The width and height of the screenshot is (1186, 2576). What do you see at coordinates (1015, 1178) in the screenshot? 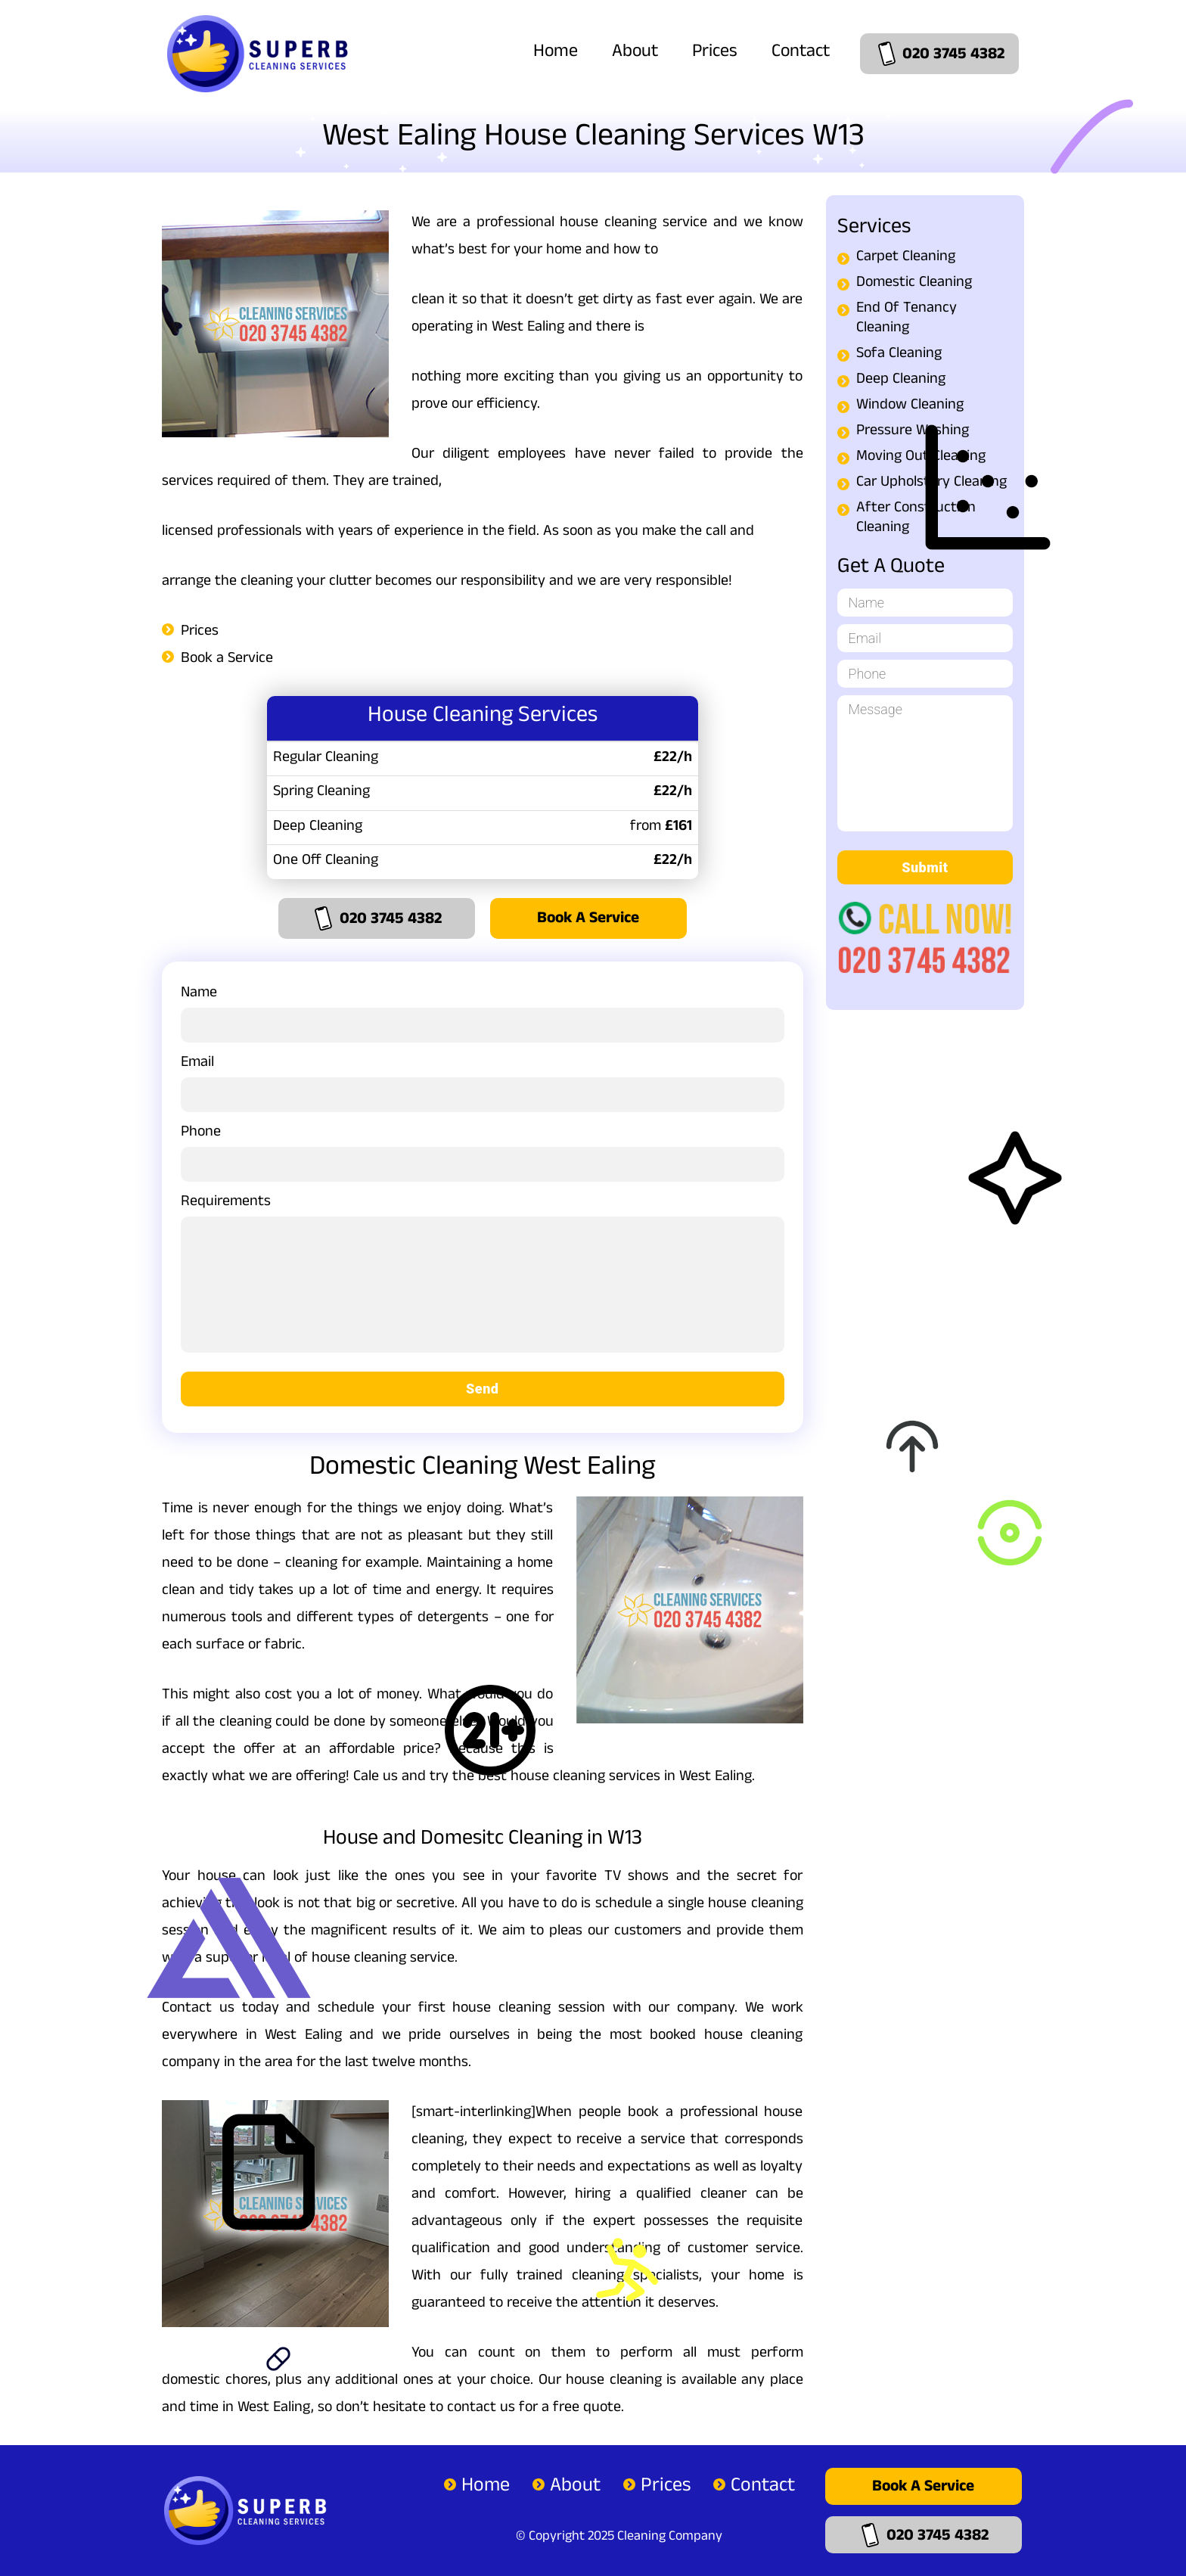
I see `add a sparkle or highlight effect` at bounding box center [1015, 1178].